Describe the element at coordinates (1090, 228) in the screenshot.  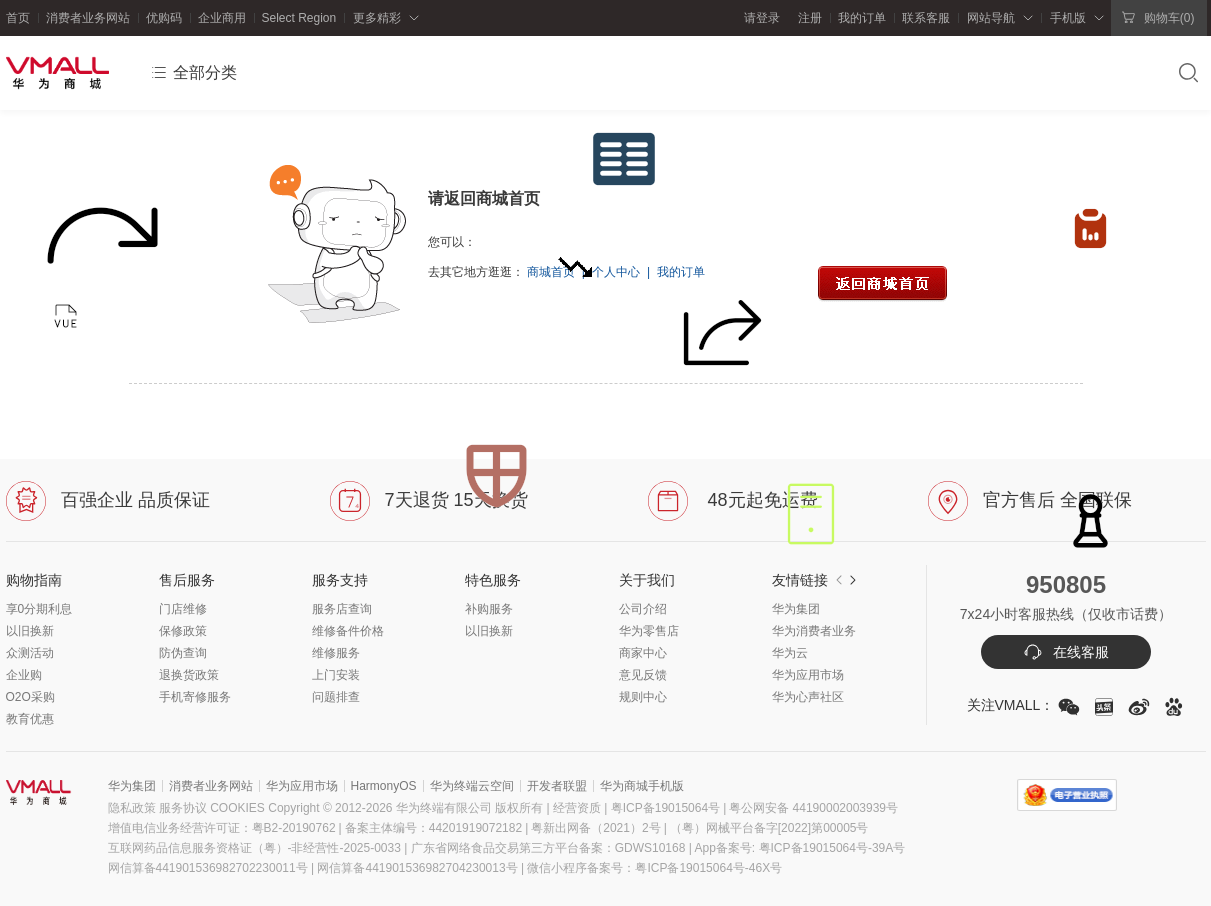
I see `view clipboard data or statistics` at that location.